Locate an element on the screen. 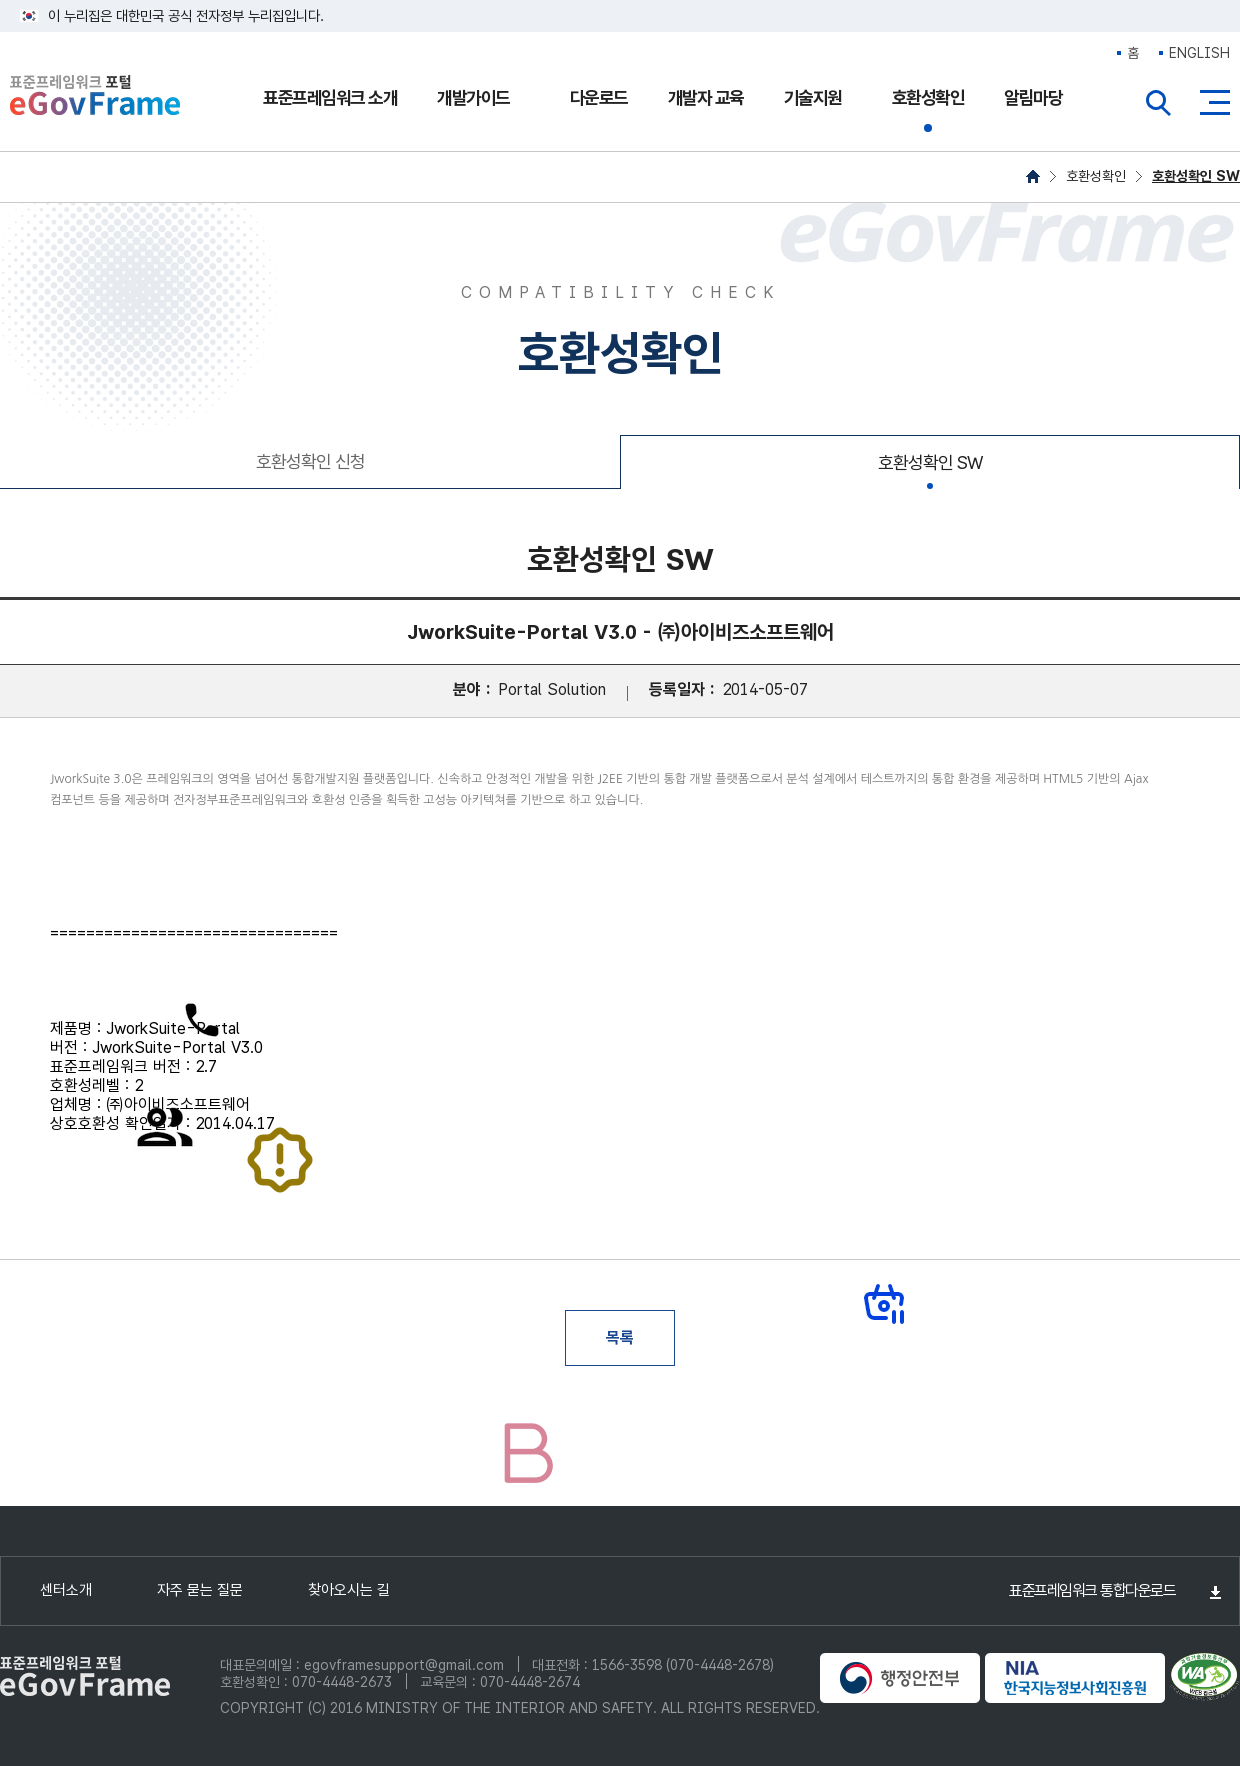  apply bold formatting to selected text is located at coordinates (524, 1454).